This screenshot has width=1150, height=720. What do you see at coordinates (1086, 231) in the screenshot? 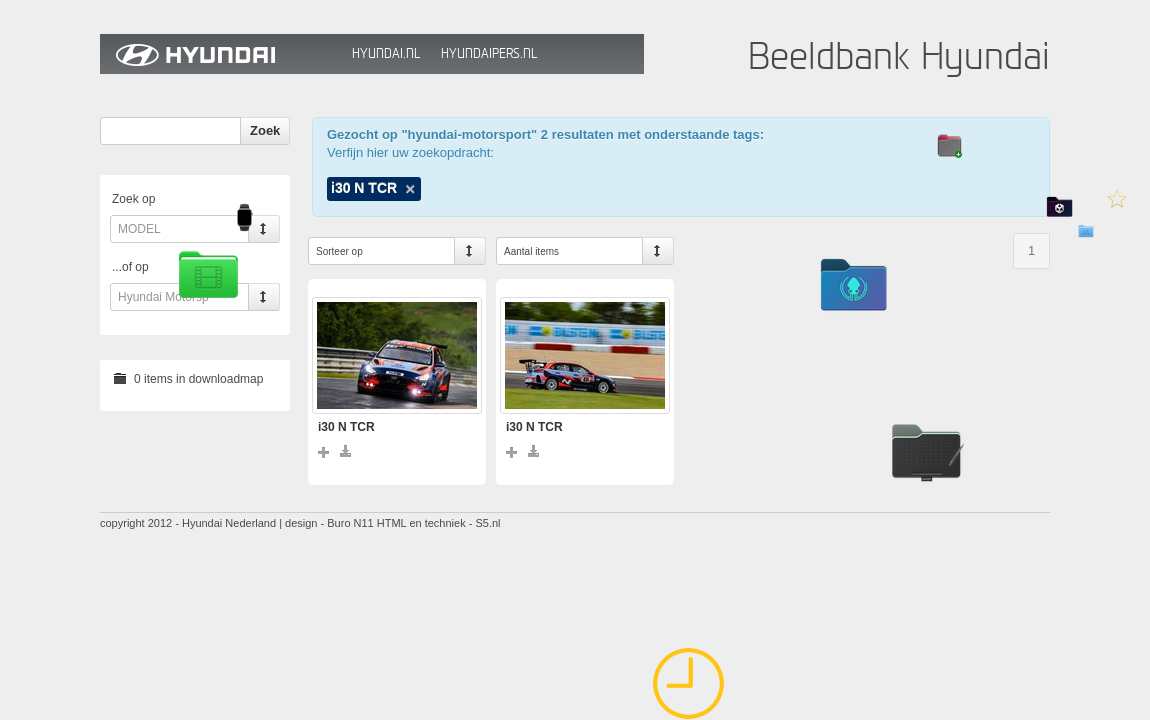
I see `open the servers folder` at bounding box center [1086, 231].